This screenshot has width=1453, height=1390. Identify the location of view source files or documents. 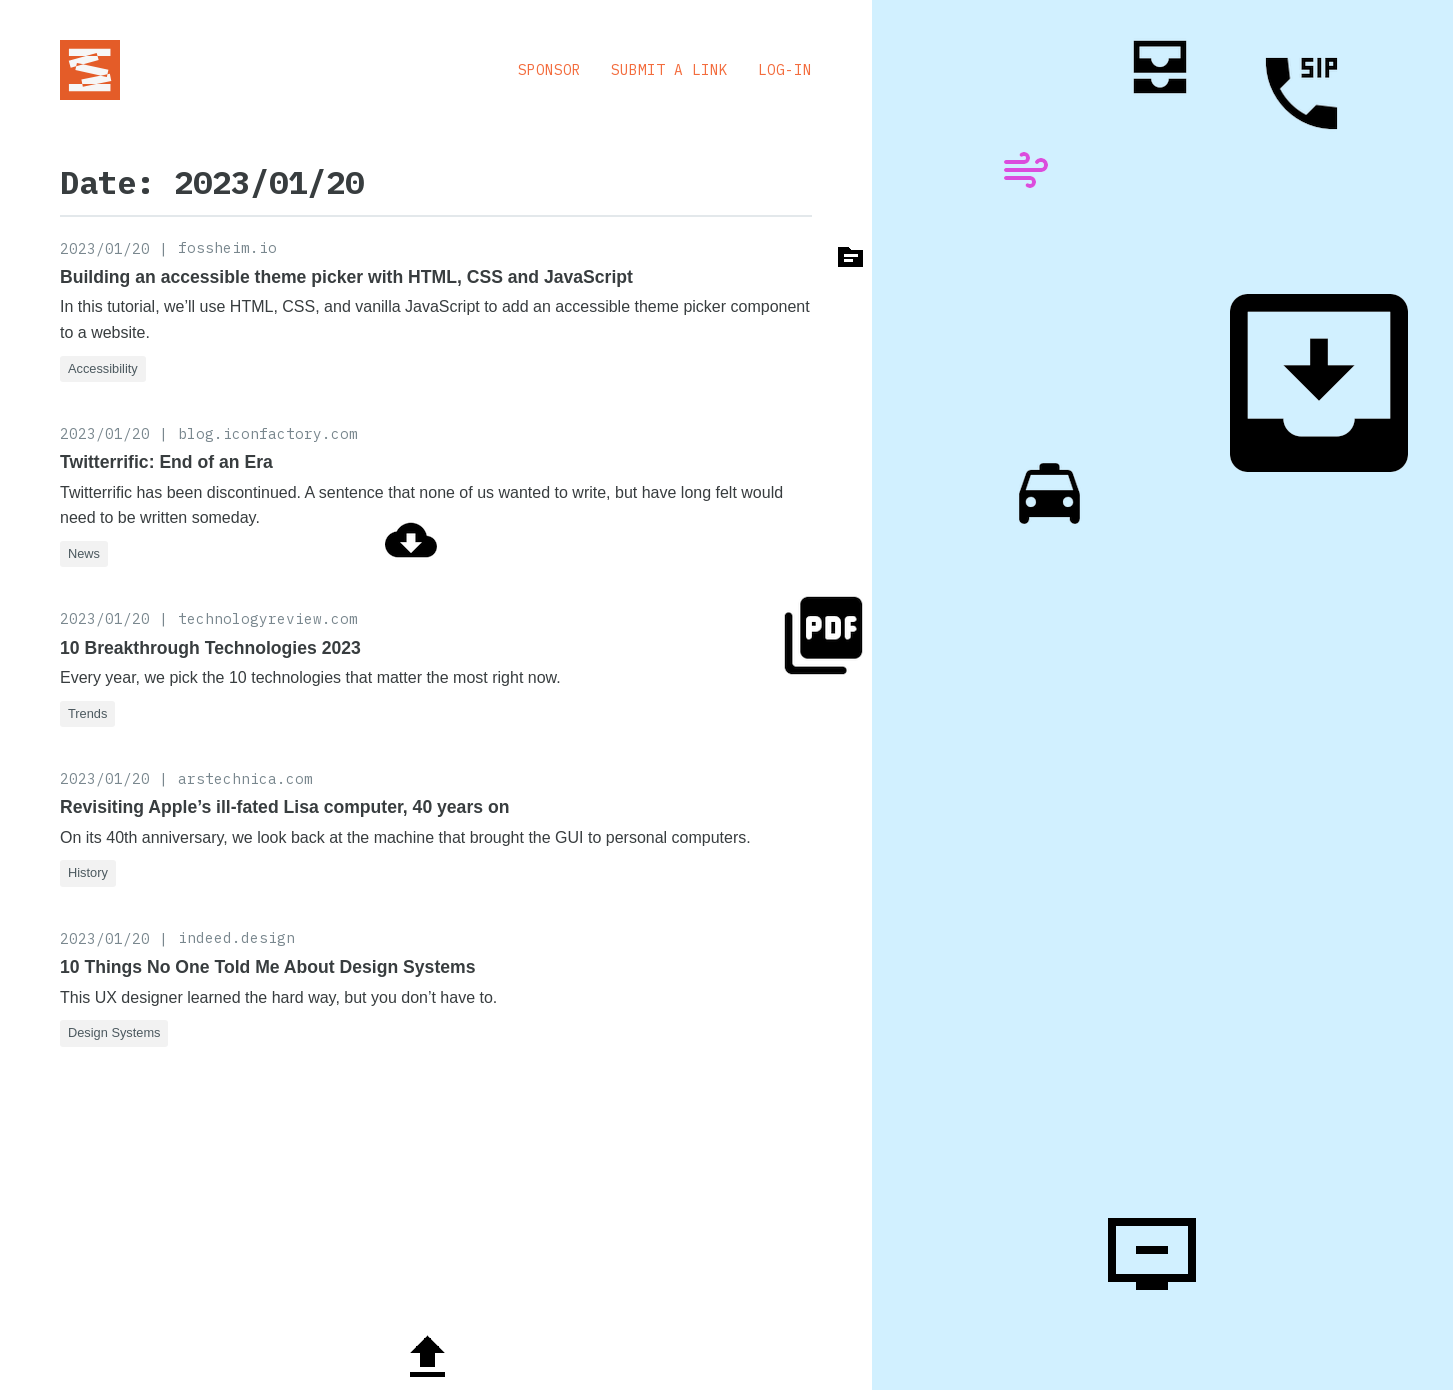
(851, 257).